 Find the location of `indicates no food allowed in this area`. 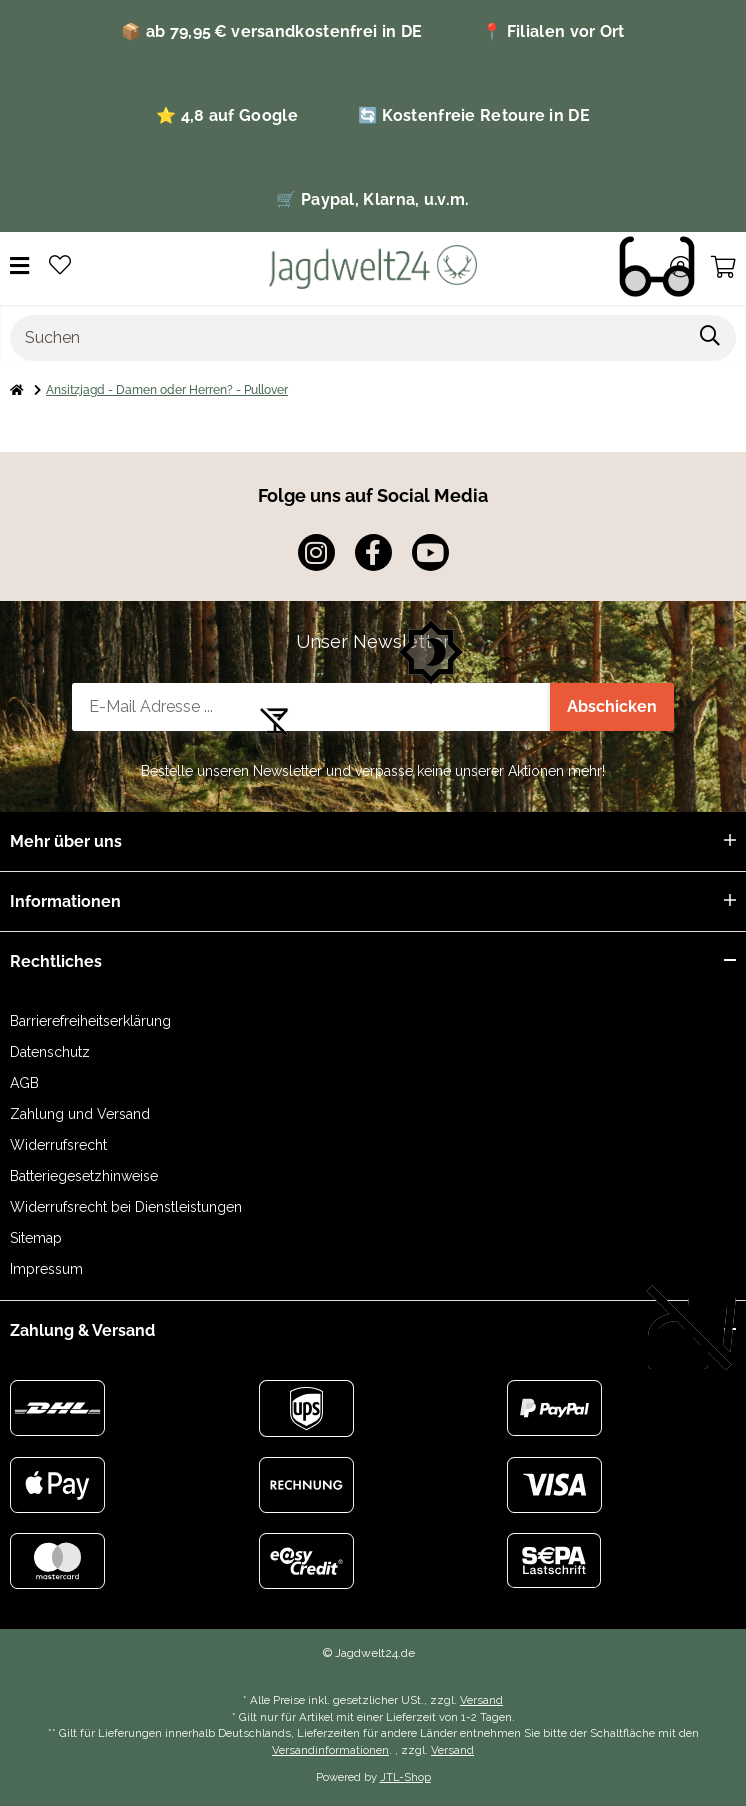

indicates no food allowed in this area is located at coordinates (692, 1325).